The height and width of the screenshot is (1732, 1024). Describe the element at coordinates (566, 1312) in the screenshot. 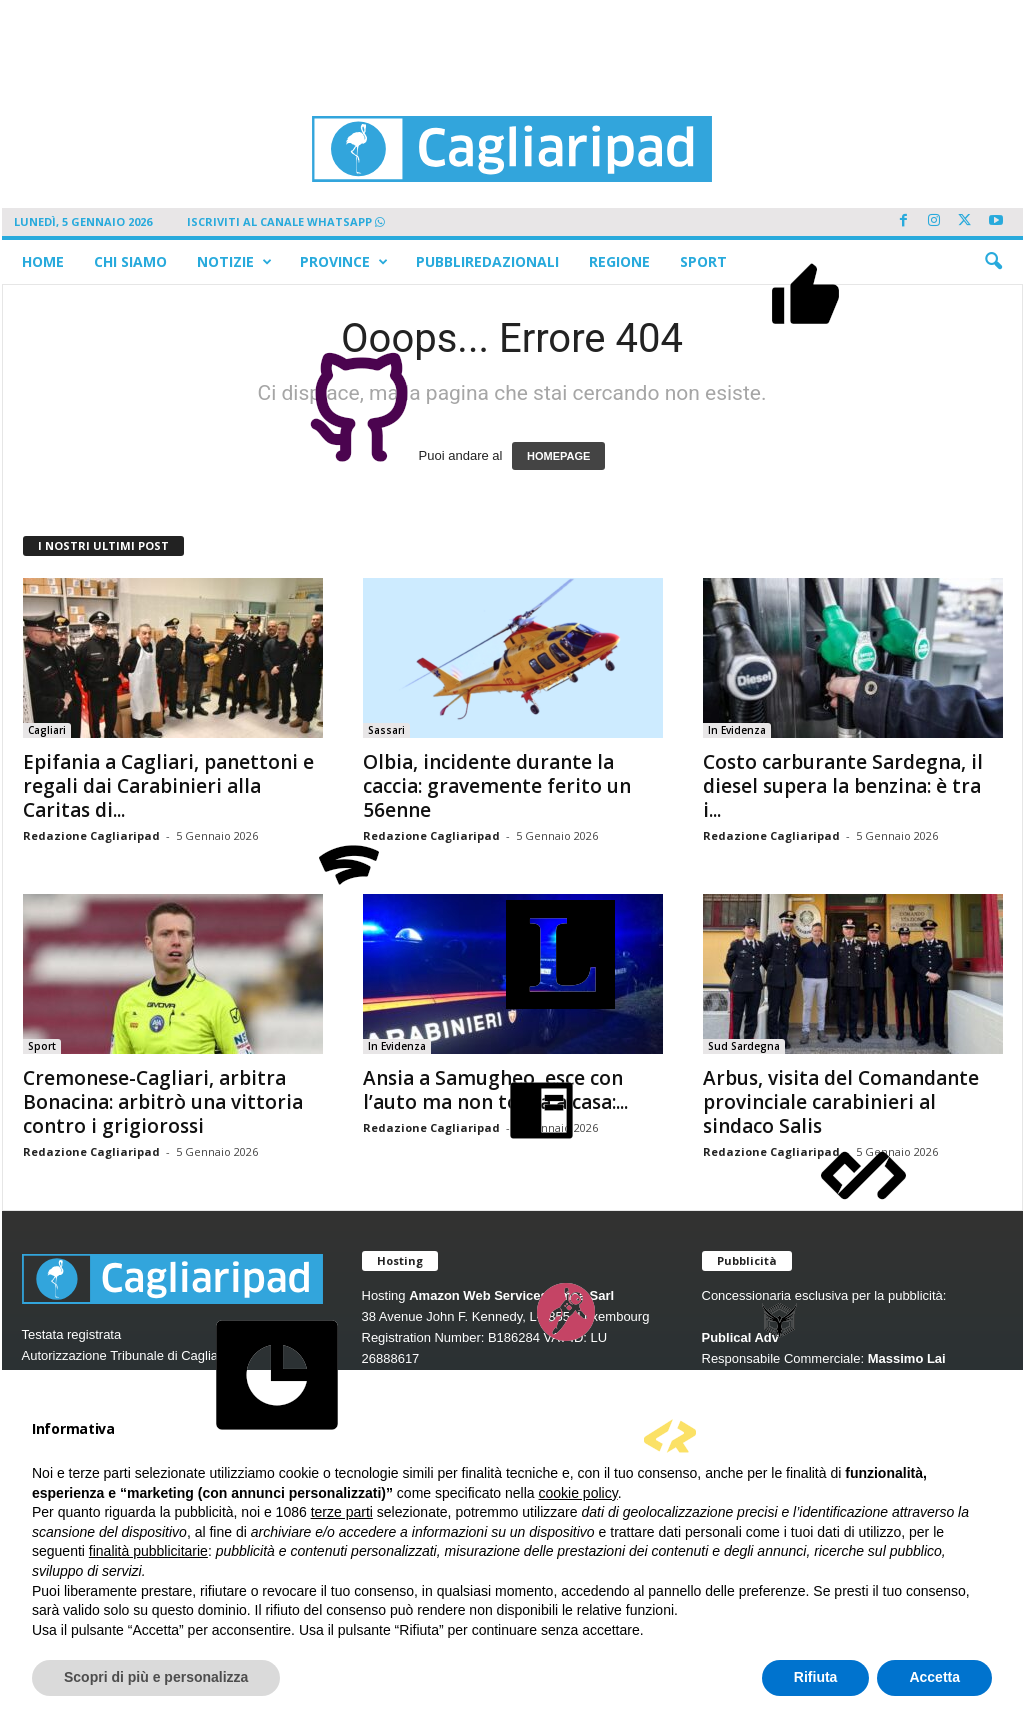

I see `open the Grav CMS website or application` at that location.